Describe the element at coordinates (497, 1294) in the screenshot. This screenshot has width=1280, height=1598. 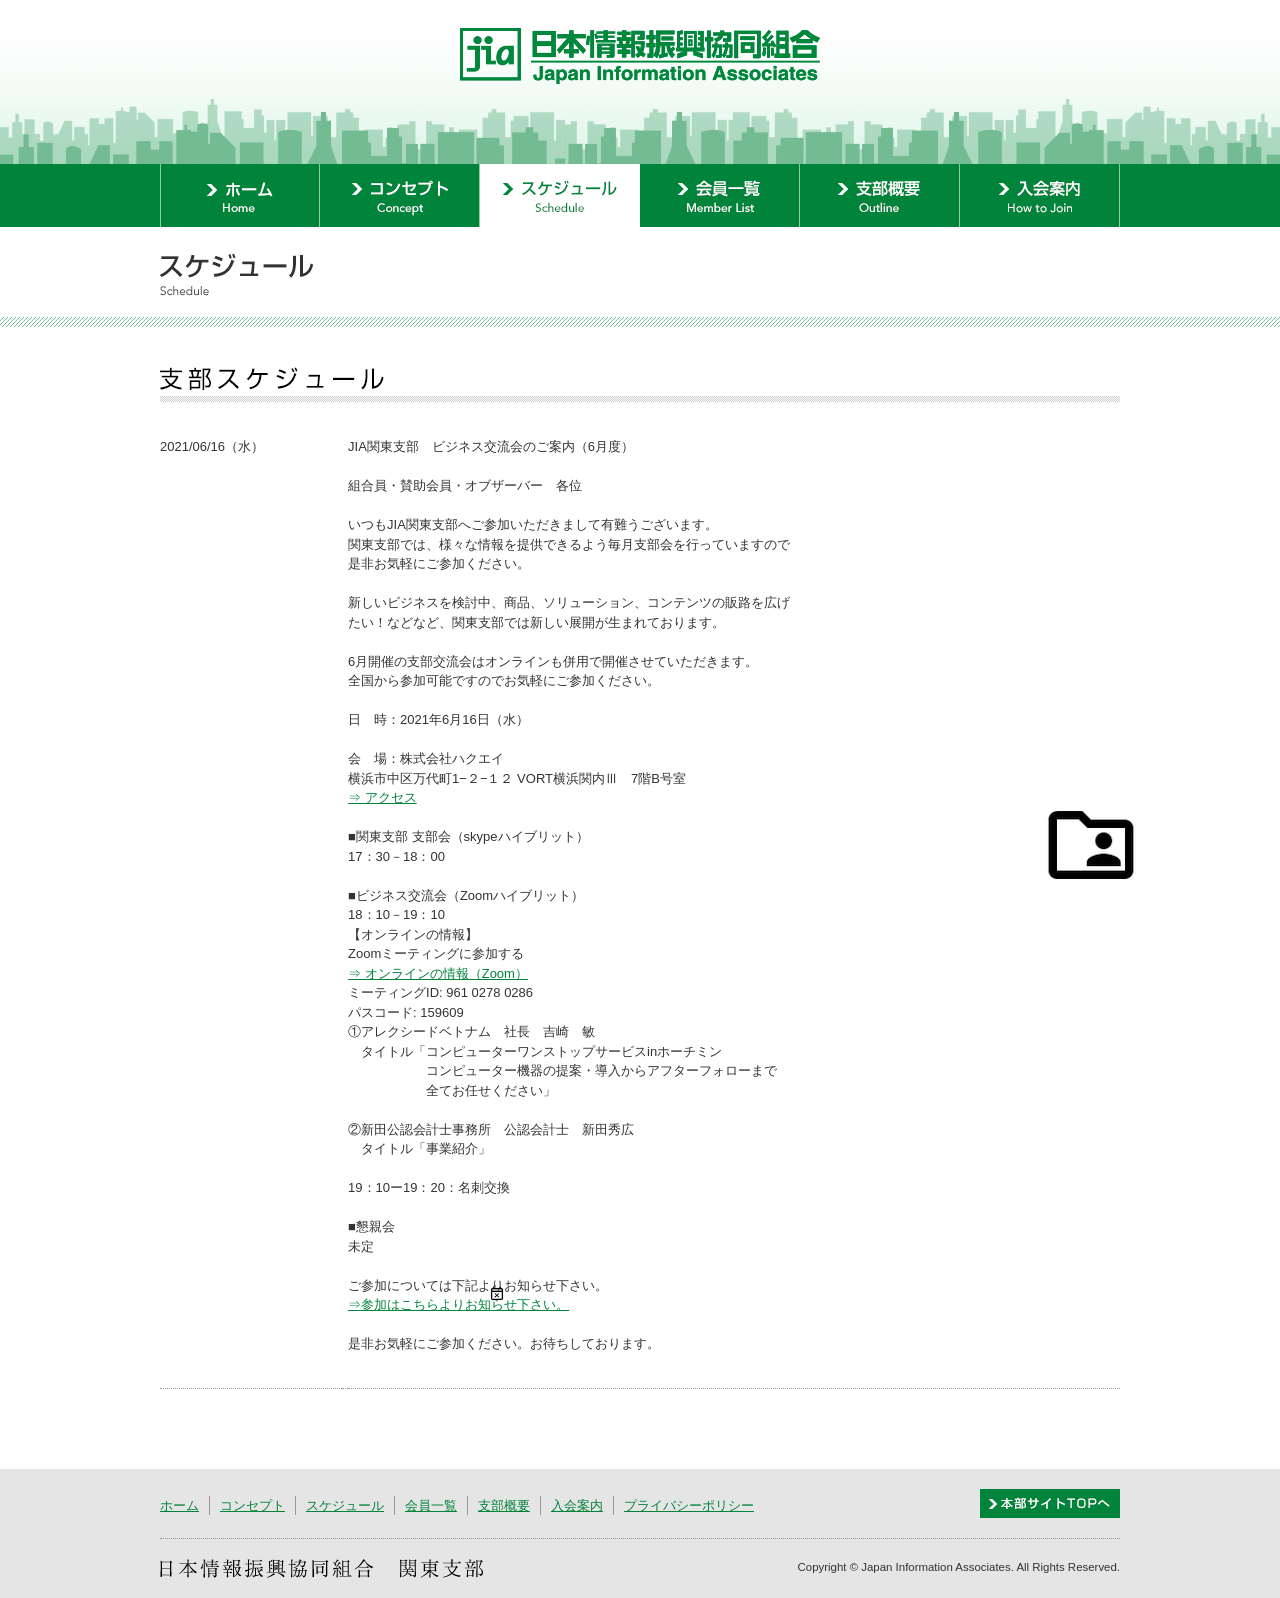
I see `indicates a busy or unavailable event` at that location.